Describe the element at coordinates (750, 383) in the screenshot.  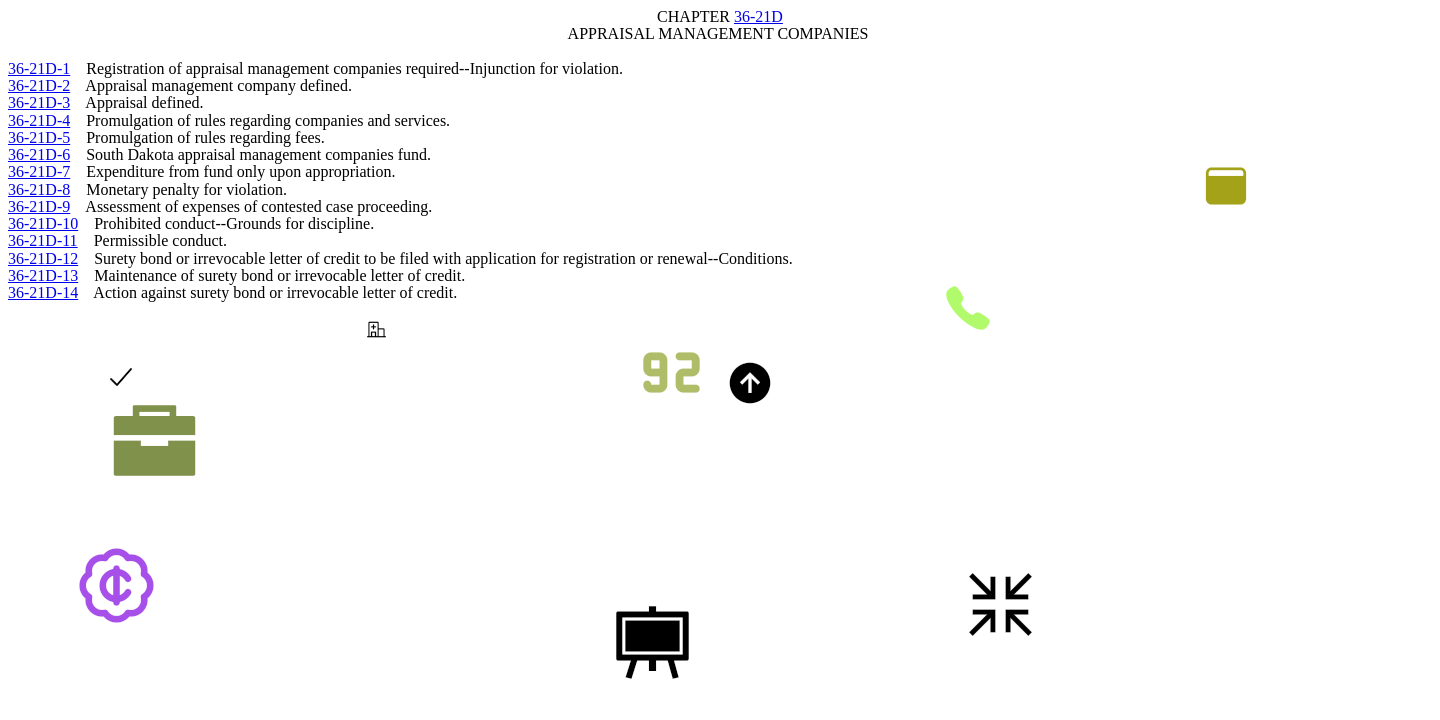
I see `scroll to top of page` at that location.